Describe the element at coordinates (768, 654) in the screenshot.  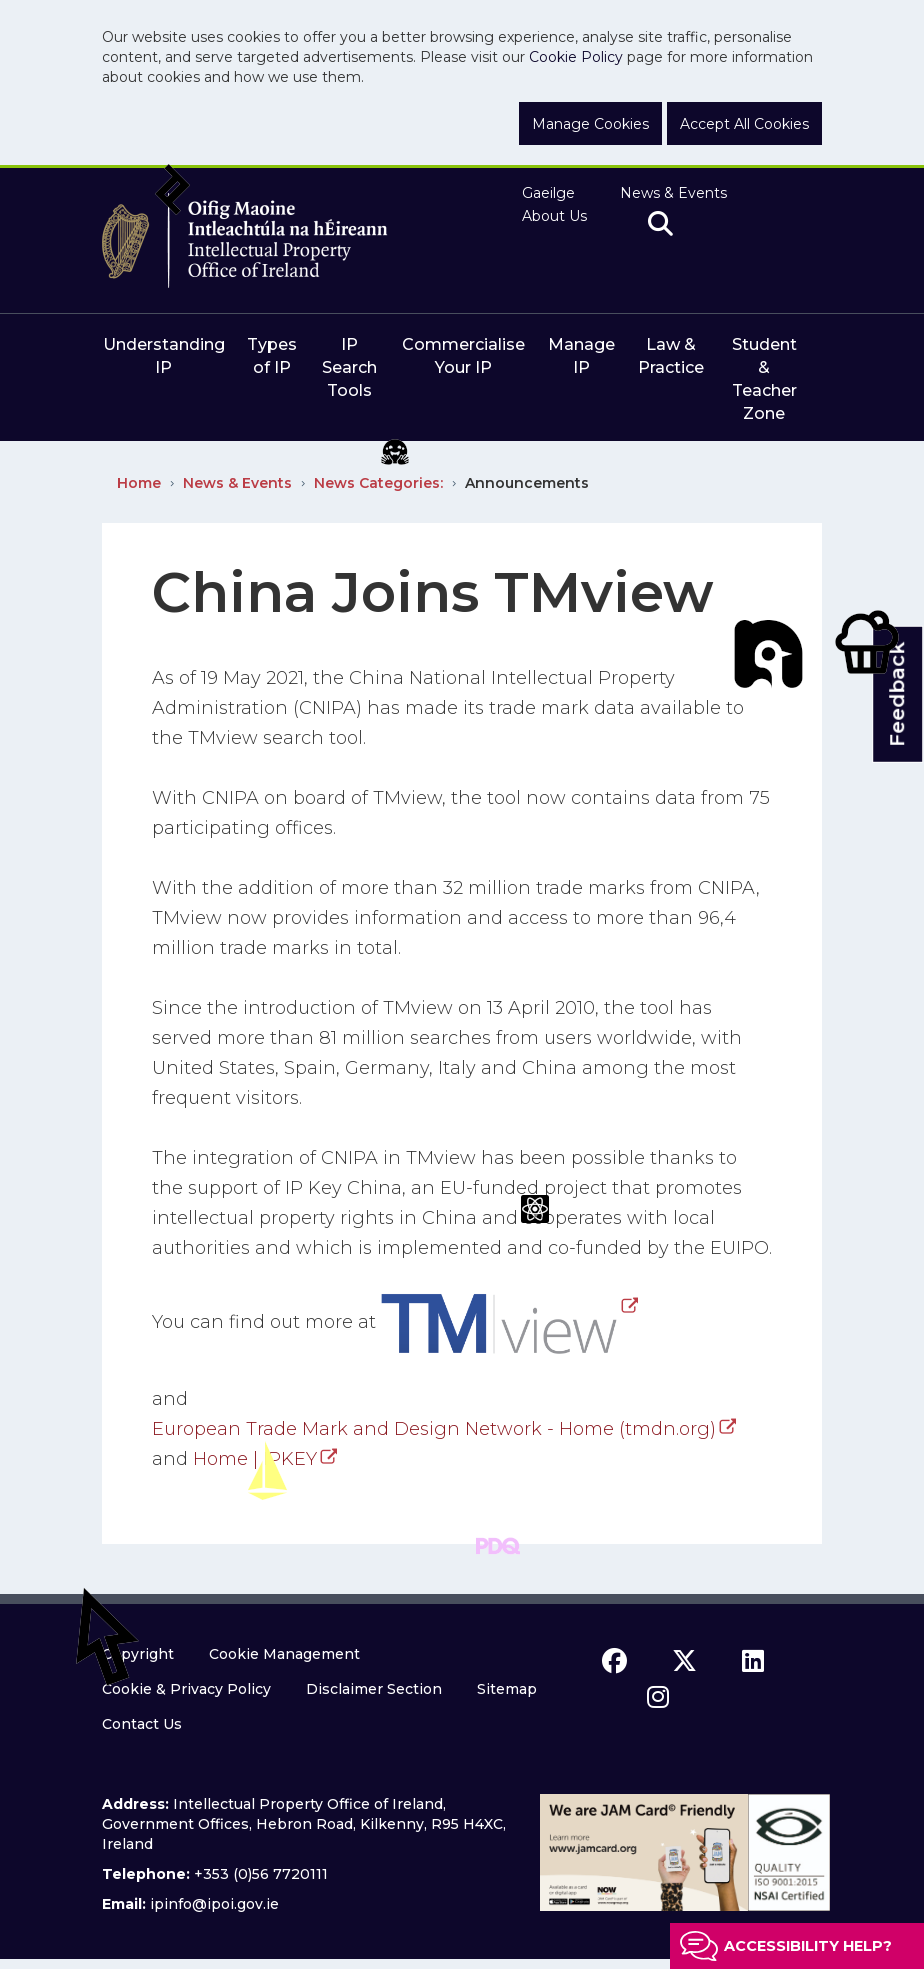
I see `nobara linux distribution logo` at that location.